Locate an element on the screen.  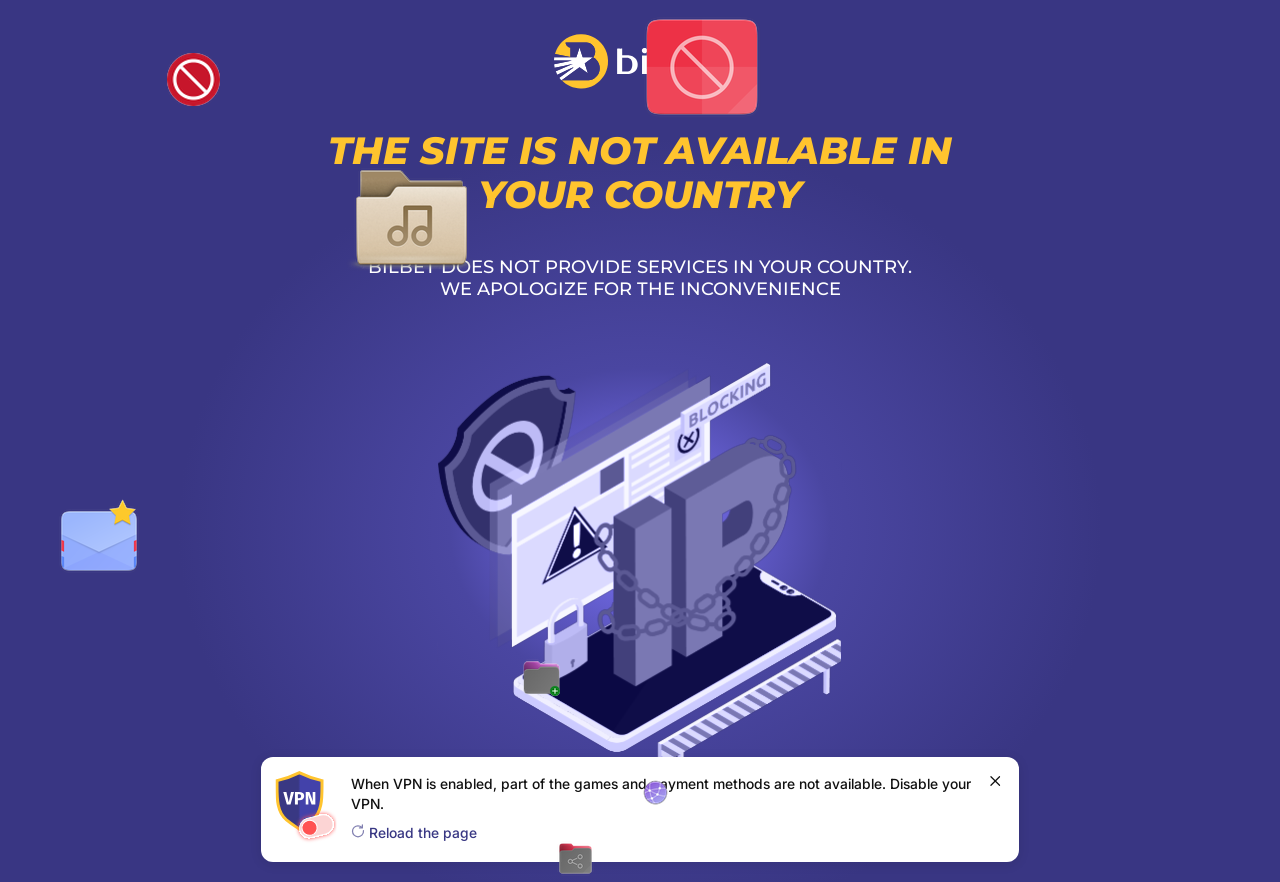
delete an email message is located at coordinates (193, 79).